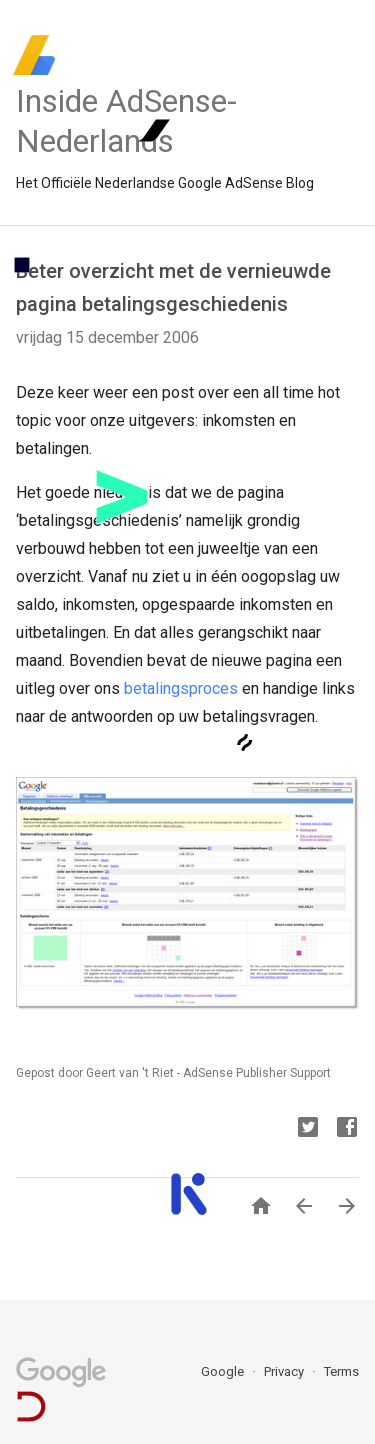 The height and width of the screenshot is (1444, 375). I want to click on stop media playback, so click(22, 265).